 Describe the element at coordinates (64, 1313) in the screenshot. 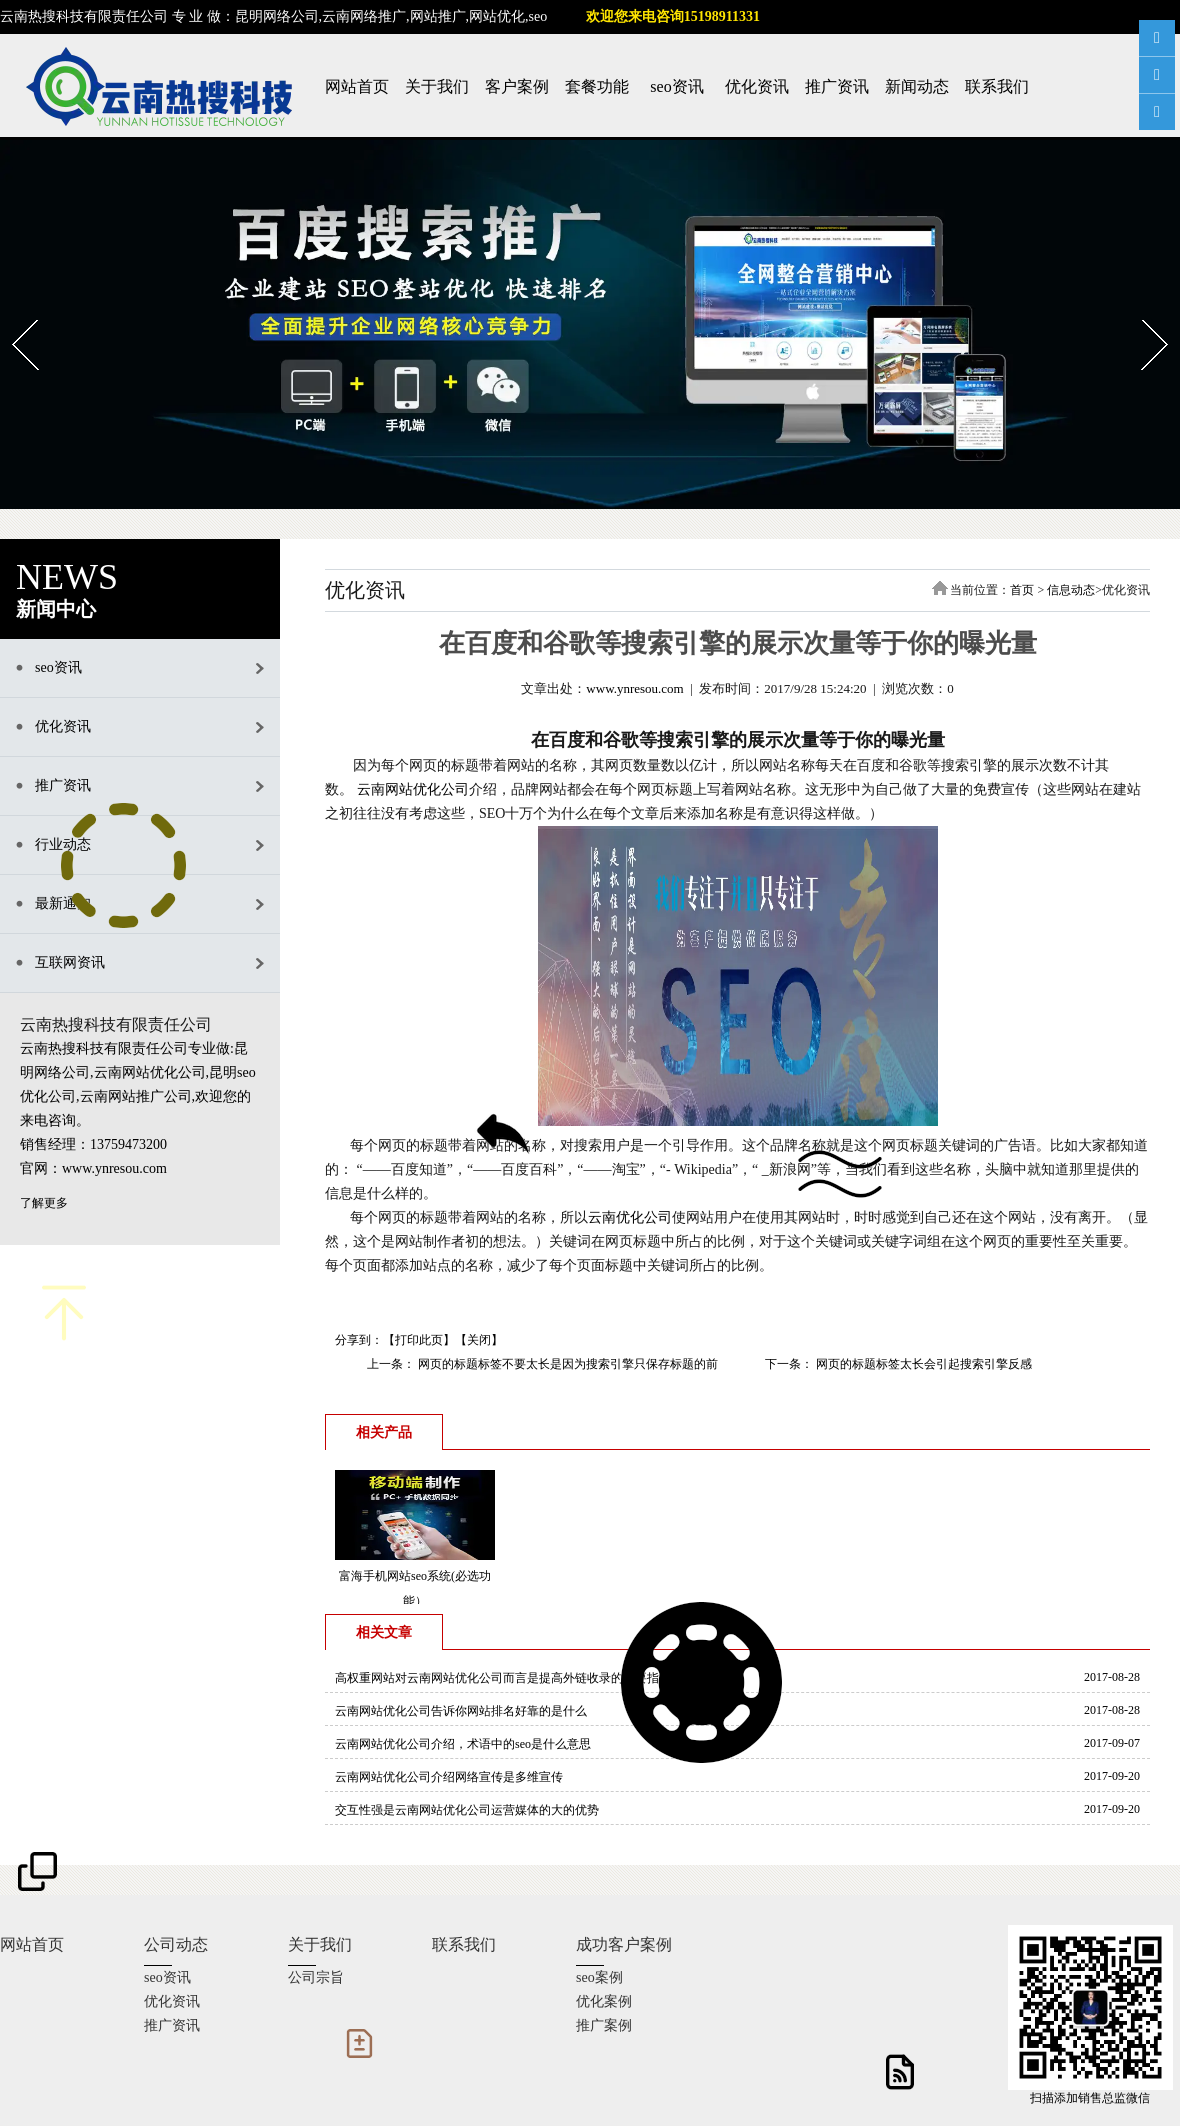

I see `move item to top of list` at that location.